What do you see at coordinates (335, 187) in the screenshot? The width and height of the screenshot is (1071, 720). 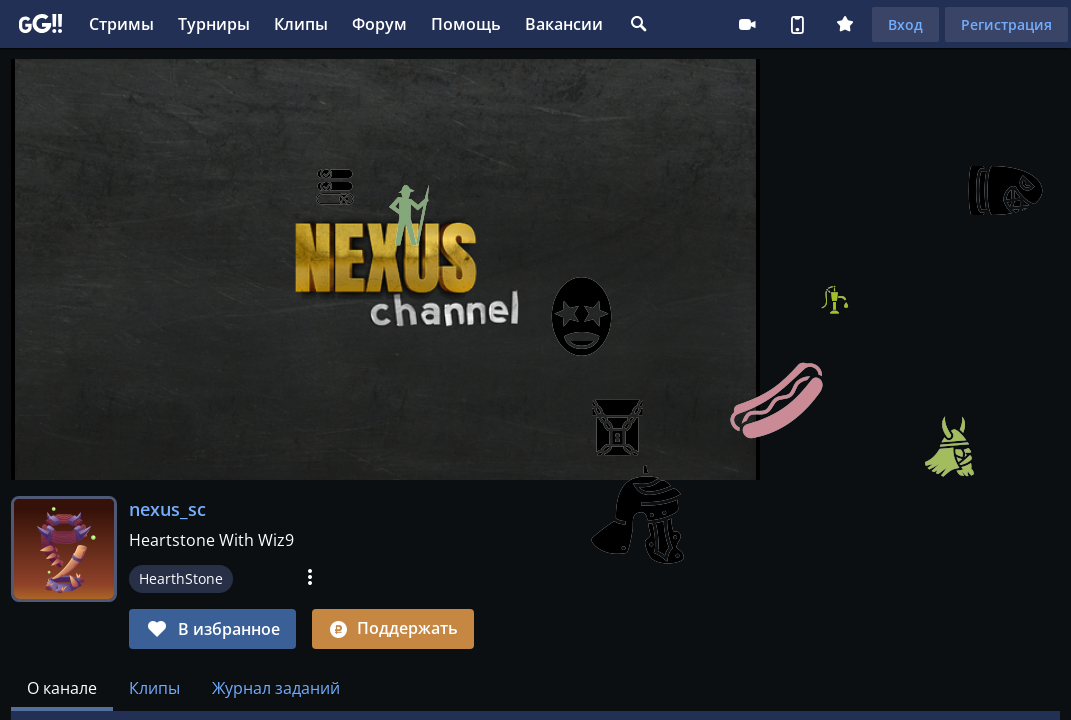 I see `adjust settings with multiple toggle switches` at bounding box center [335, 187].